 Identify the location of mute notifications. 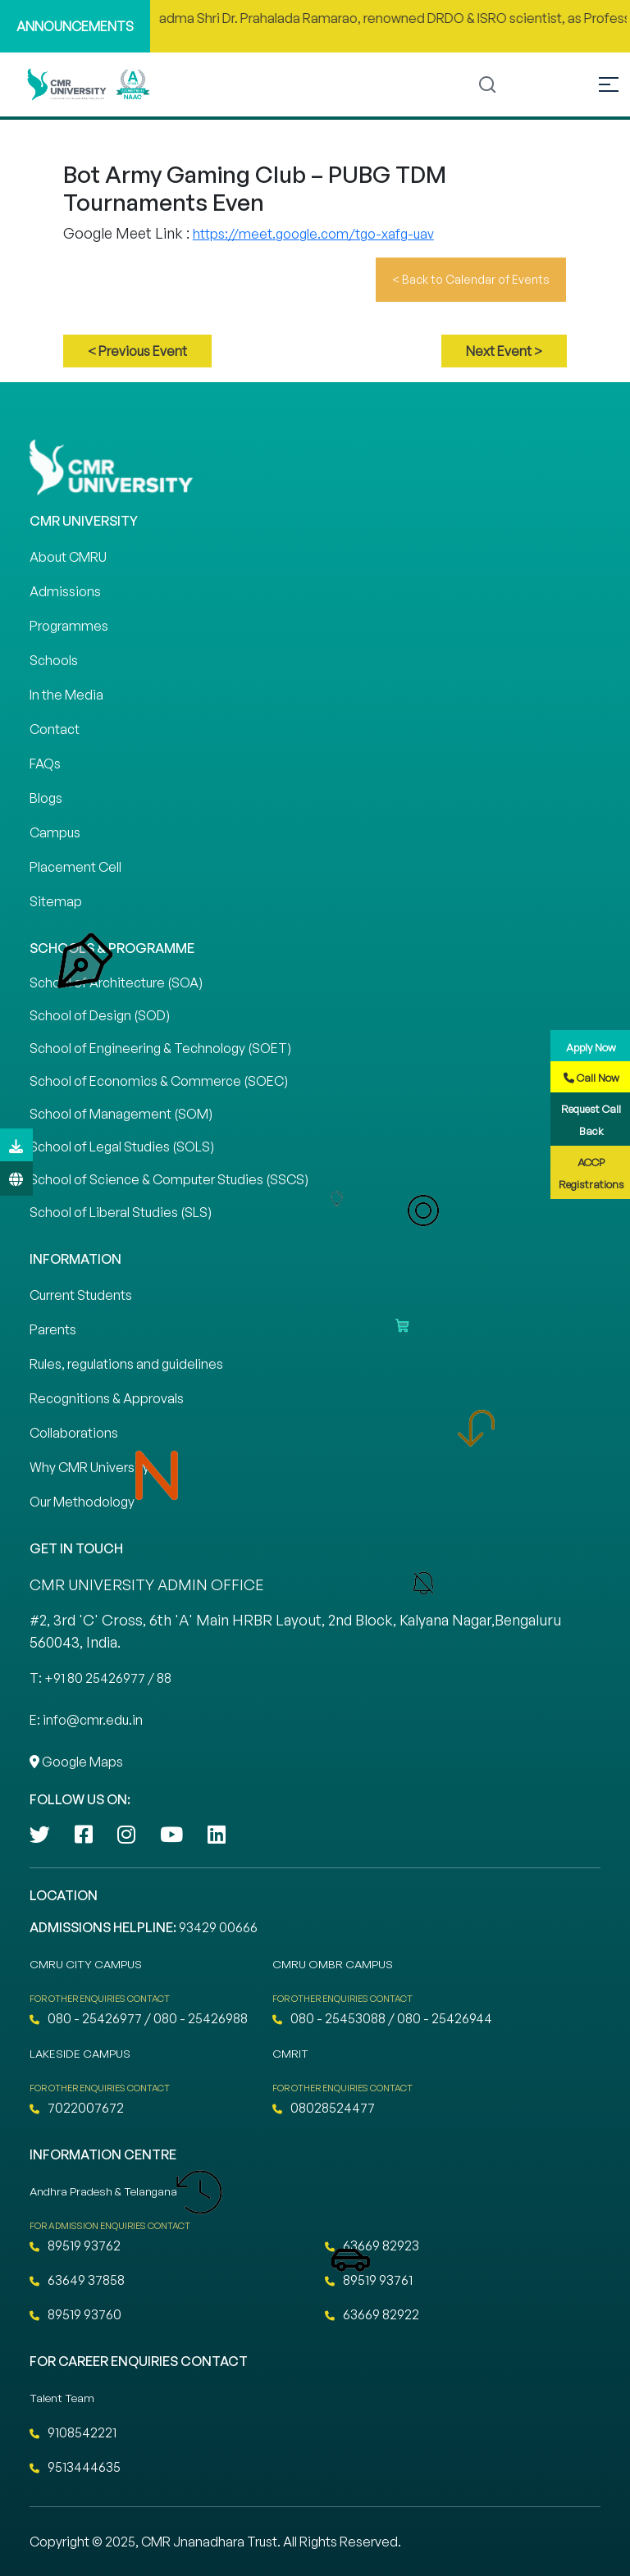
(423, 1583).